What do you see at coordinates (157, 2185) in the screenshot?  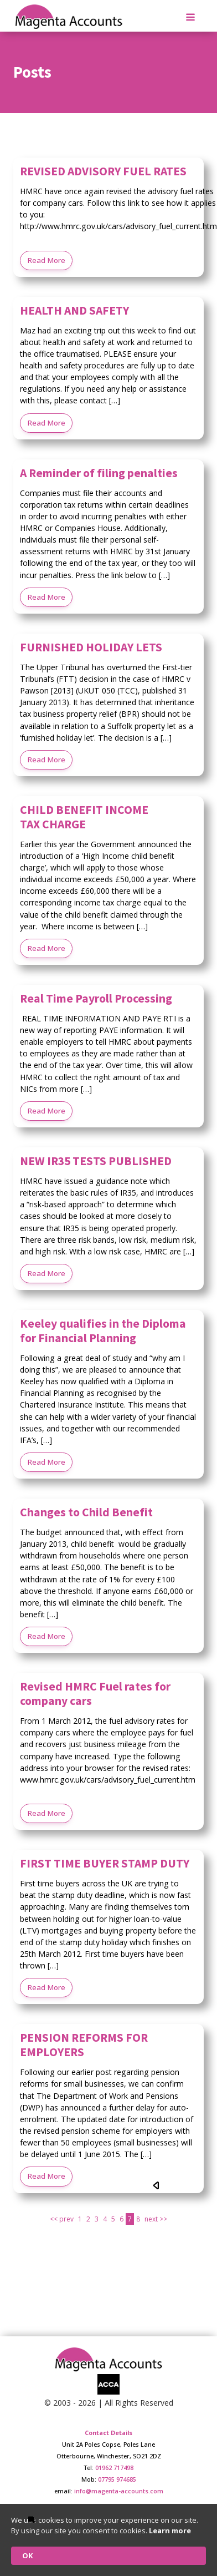 I see `go back to the previous screen` at bounding box center [157, 2185].